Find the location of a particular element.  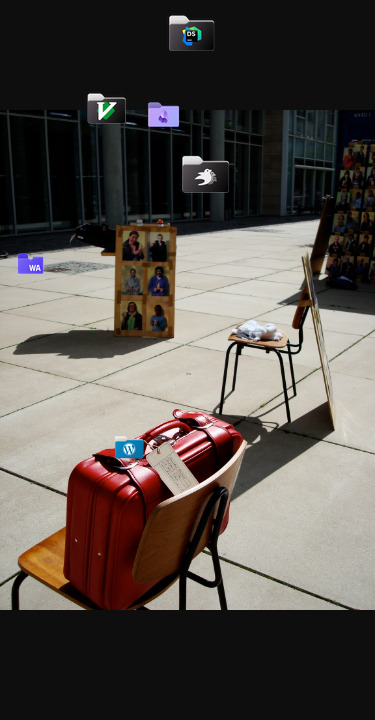

open obsidian vault folder is located at coordinates (163, 115).